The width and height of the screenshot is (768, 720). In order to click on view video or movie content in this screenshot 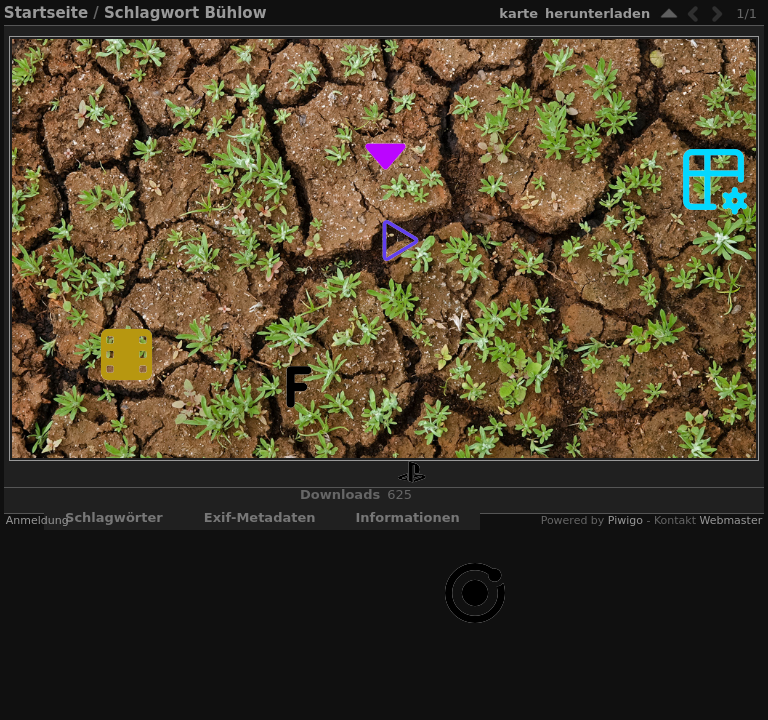, I will do `click(126, 354)`.